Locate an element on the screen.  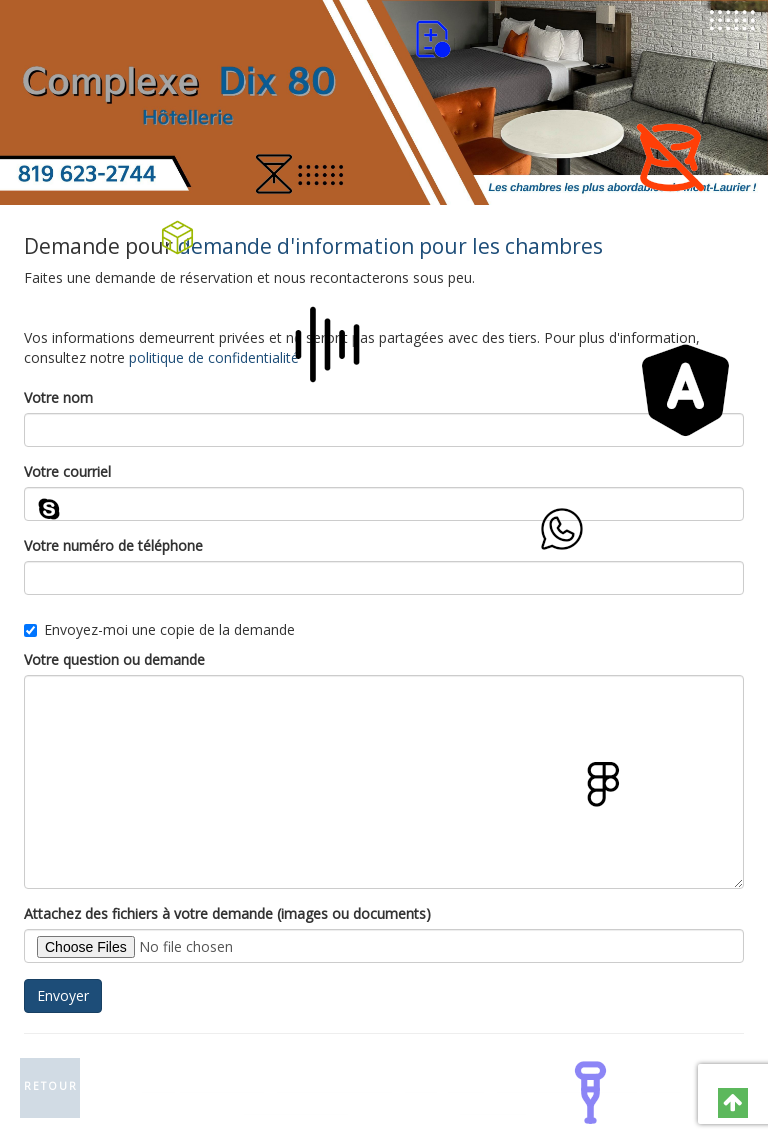
view pull request with new changes is located at coordinates (432, 39).